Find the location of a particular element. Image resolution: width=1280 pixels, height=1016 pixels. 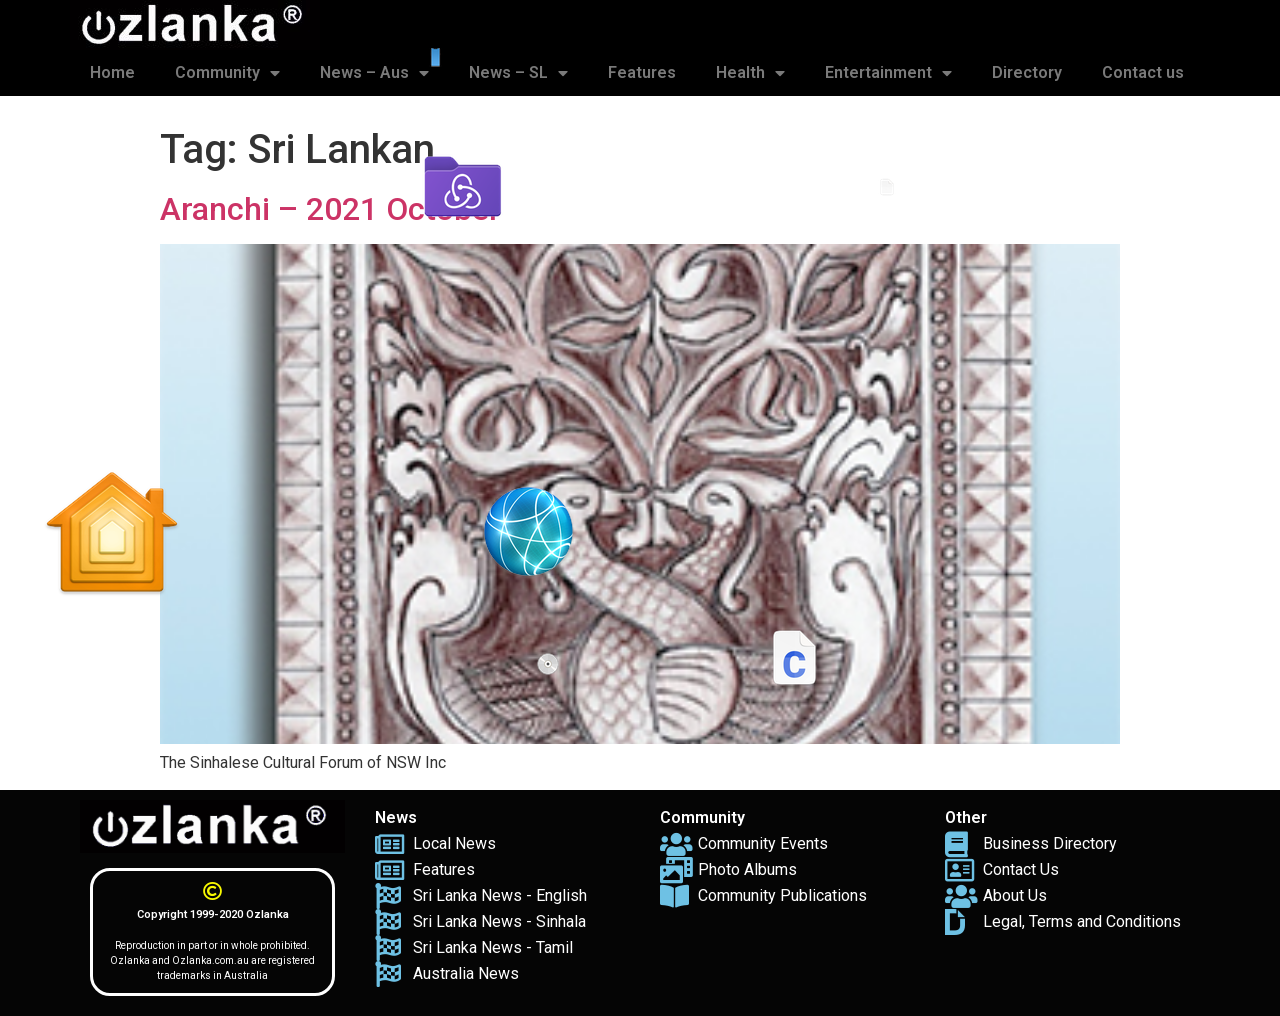

open home settings or preferences is located at coordinates (112, 532).